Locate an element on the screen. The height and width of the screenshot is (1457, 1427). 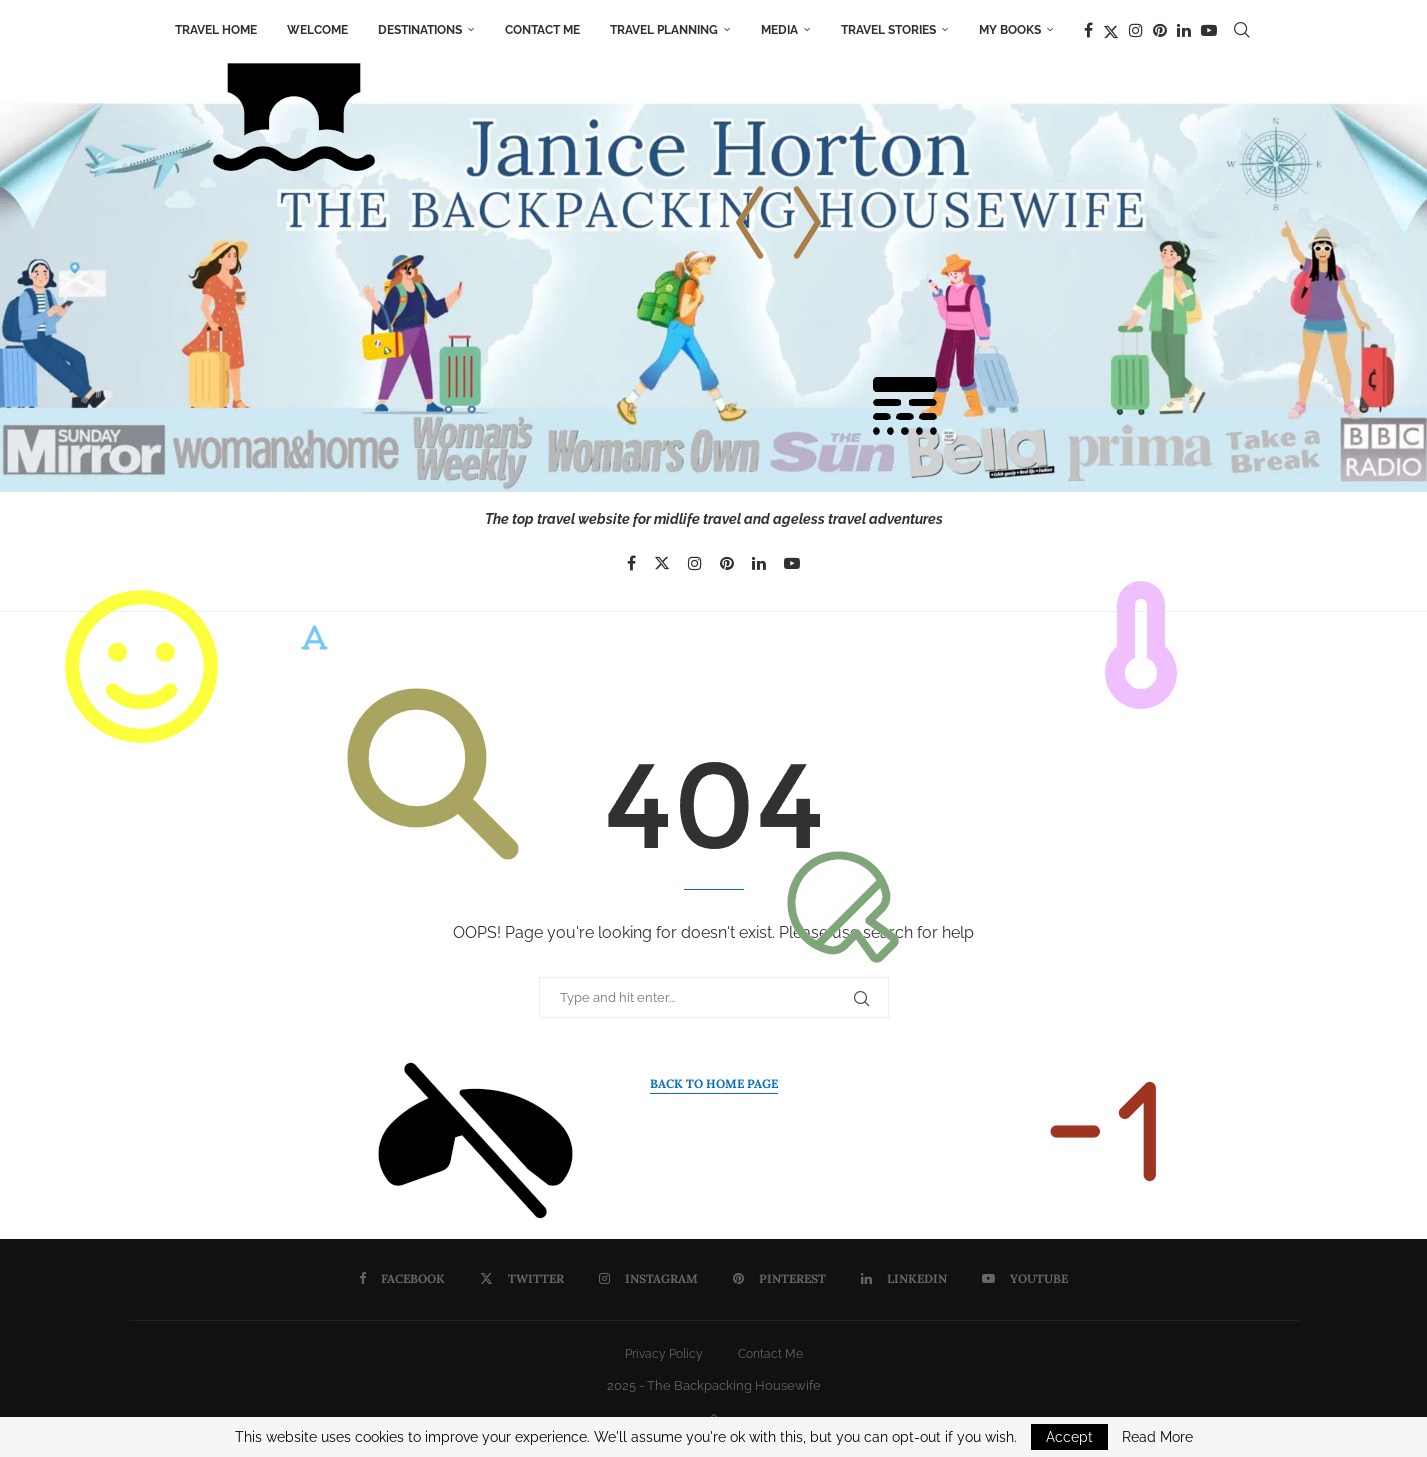
adjust text line spacing or density is located at coordinates (905, 406).